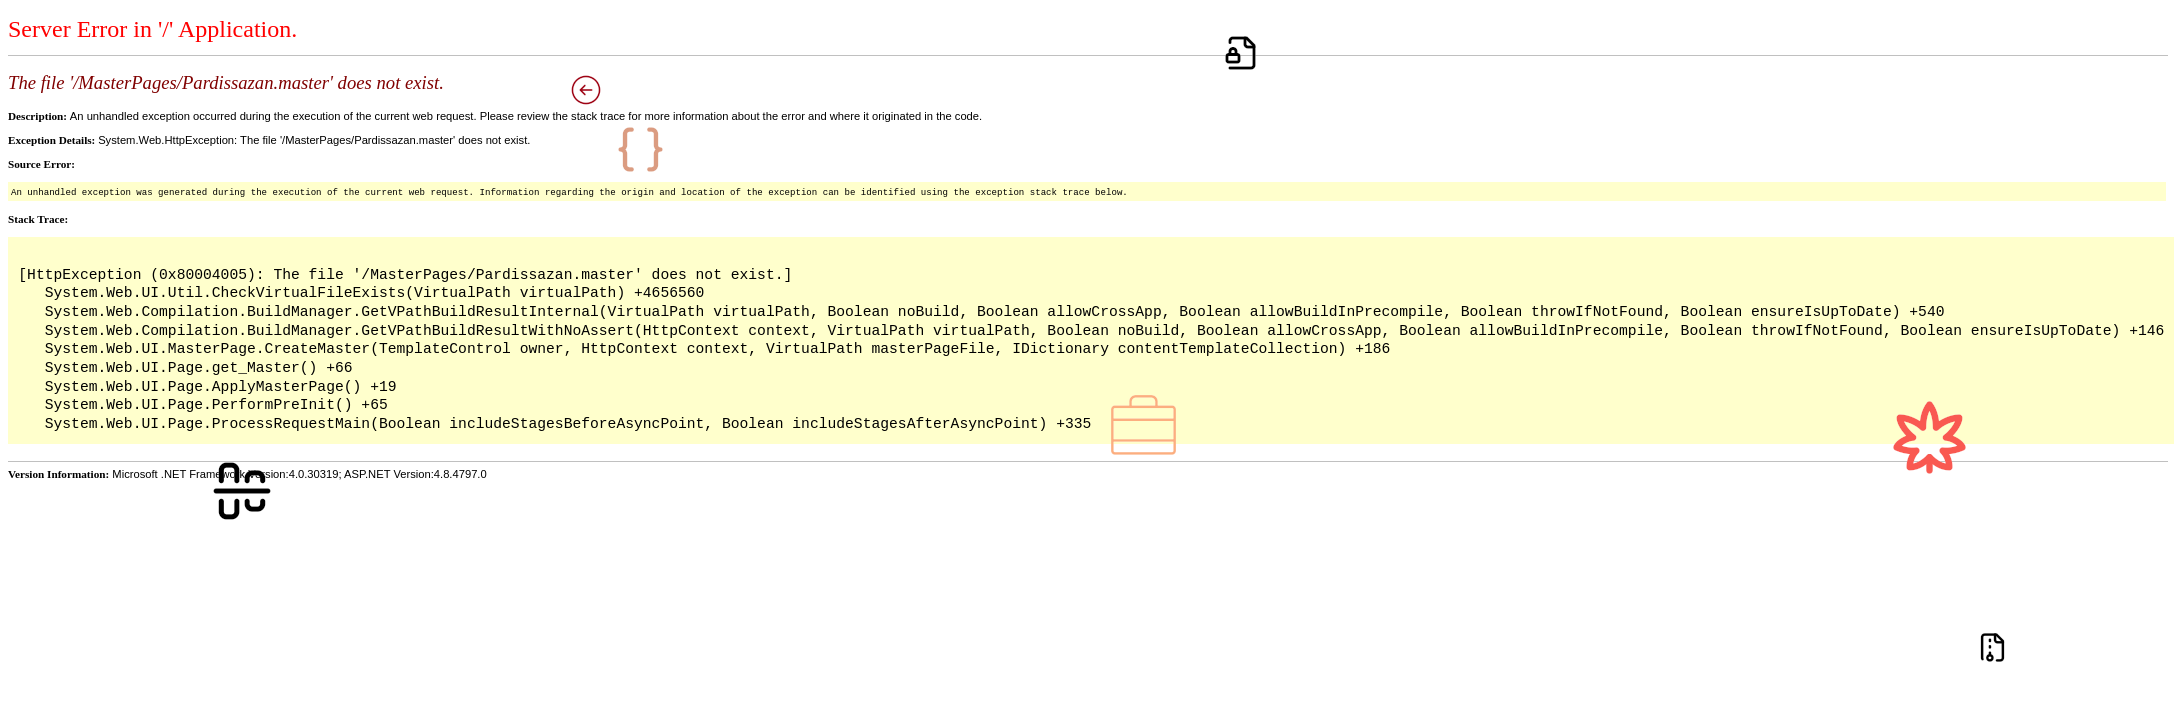 This screenshot has width=2174, height=720. I want to click on align selected objects to horizontal center, so click(242, 491).